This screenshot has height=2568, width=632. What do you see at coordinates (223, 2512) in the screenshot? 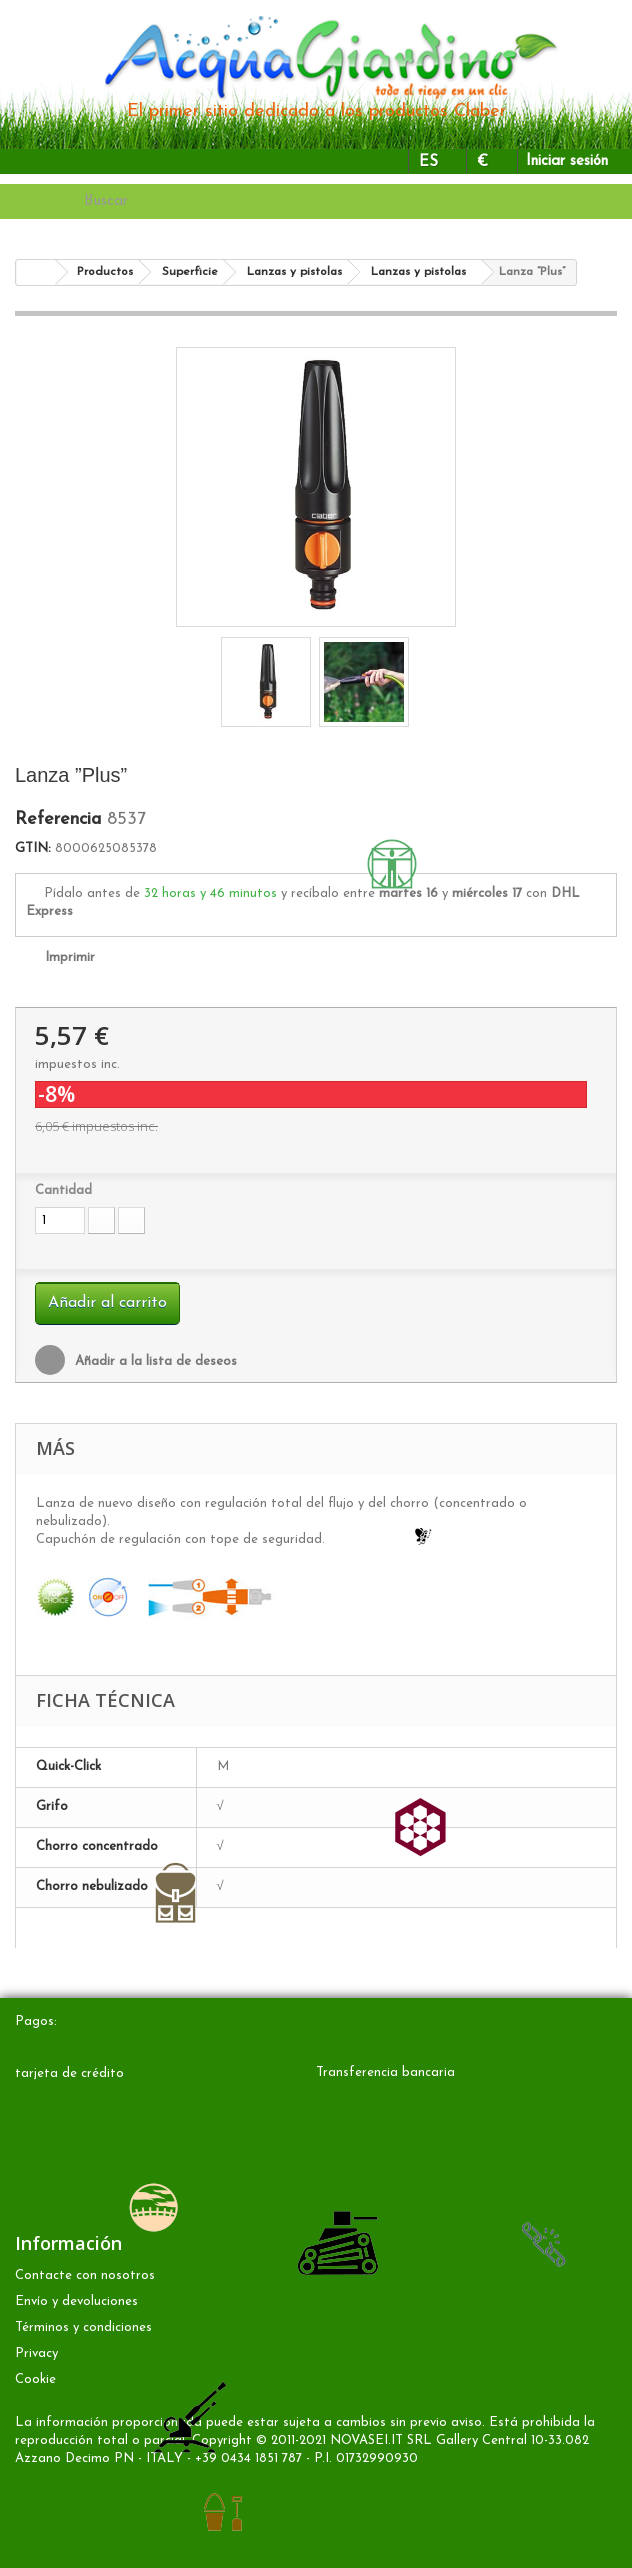
I see `access beach or vacation-themed content` at bounding box center [223, 2512].